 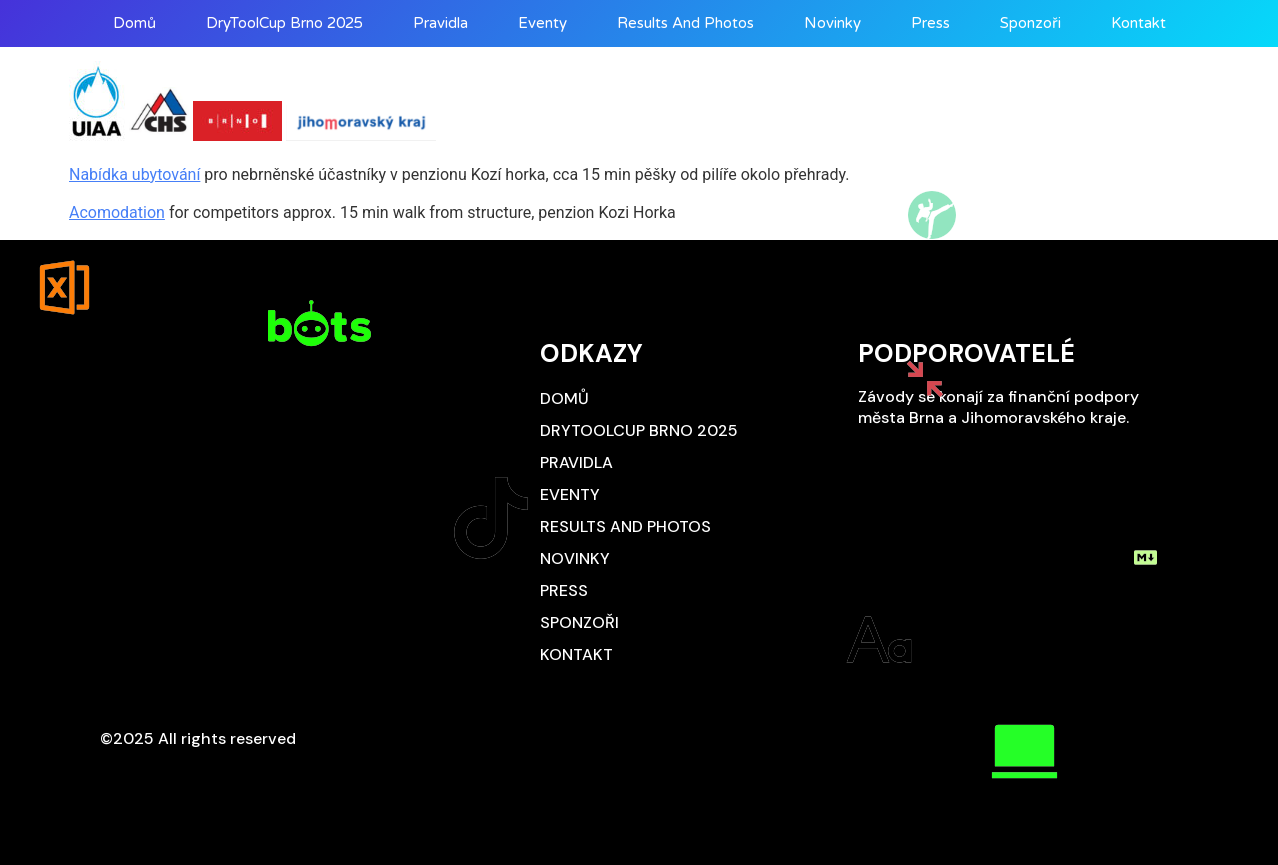 What do you see at coordinates (64, 287) in the screenshot?
I see `open an excel spreadsheet file` at bounding box center [64, 287].